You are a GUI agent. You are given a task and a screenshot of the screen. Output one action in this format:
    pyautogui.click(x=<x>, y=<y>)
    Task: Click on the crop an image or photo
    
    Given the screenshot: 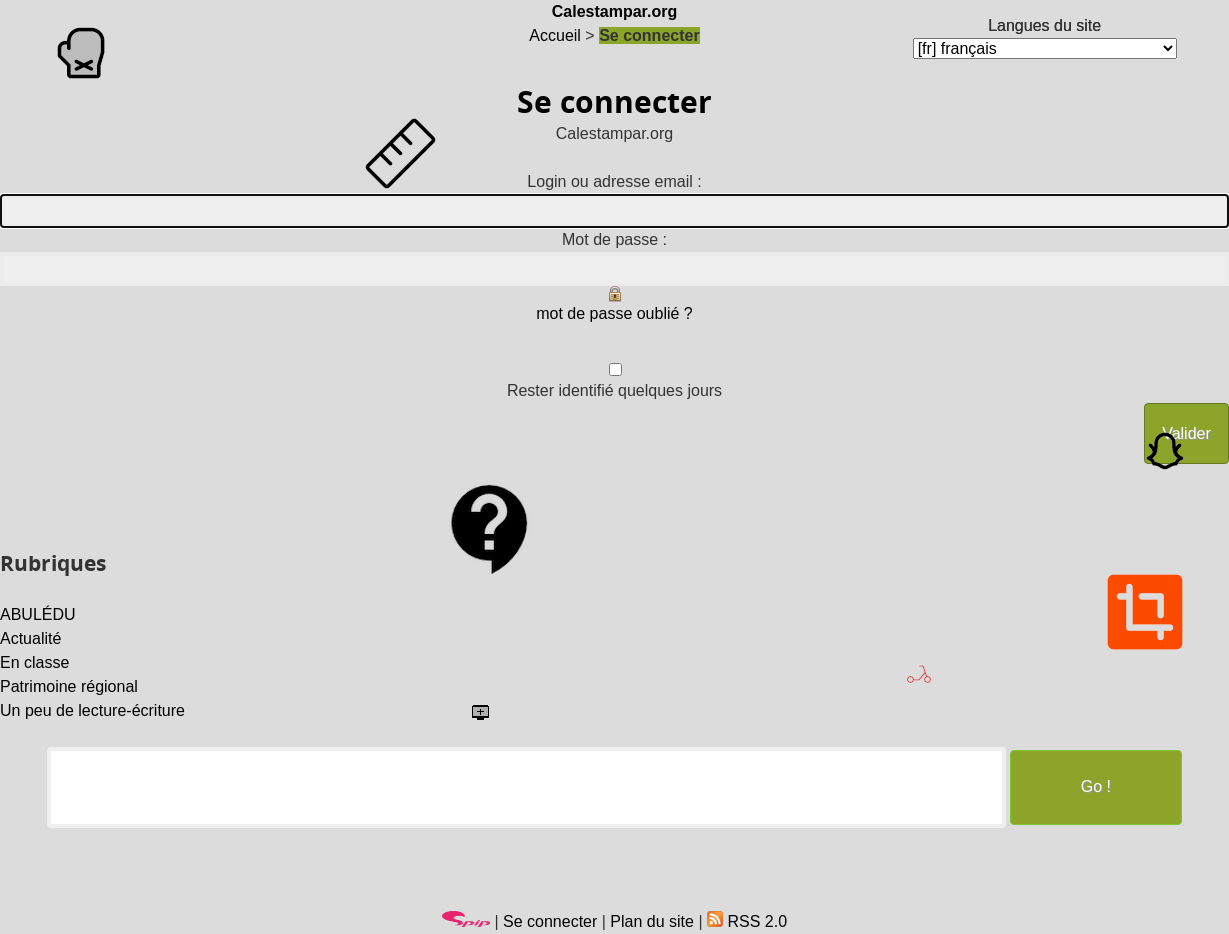 What is the action you would take?
    pyautogui.click(x=1145, y=612)
    